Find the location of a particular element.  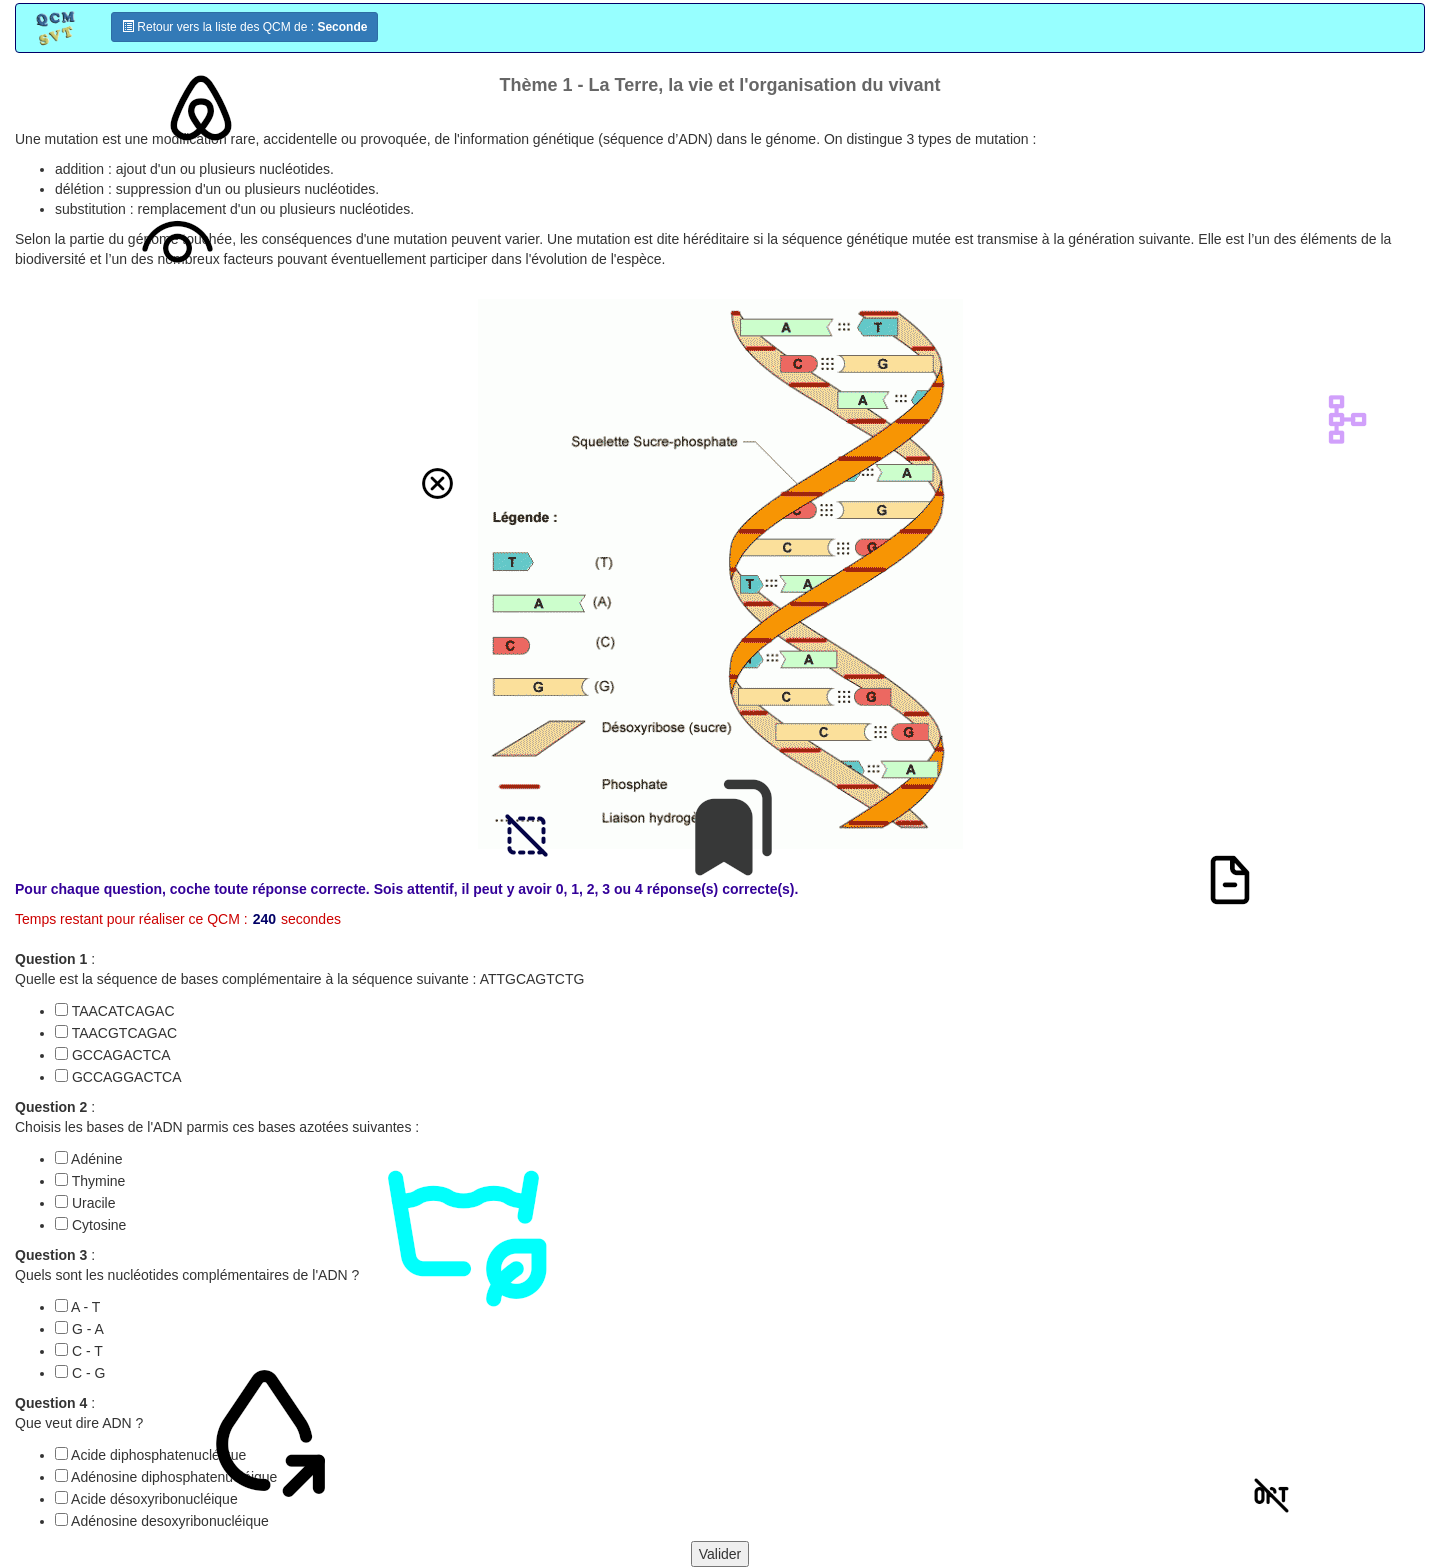

share water usage or hydration data is located at coordinates (264, 1430).